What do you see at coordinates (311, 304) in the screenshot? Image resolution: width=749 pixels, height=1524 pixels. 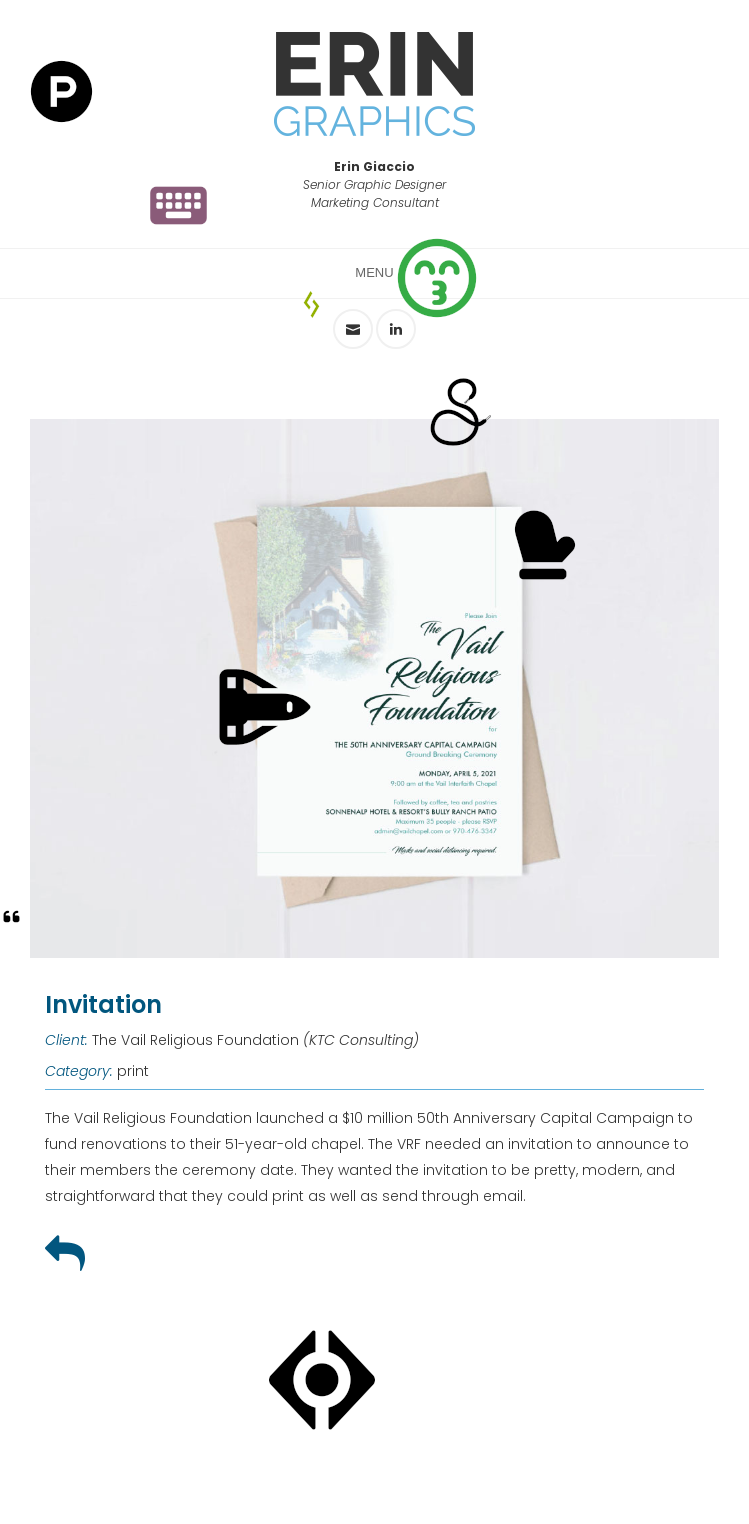 I see `visit lintcode coding practice platform` at bounding box center [311, 304].